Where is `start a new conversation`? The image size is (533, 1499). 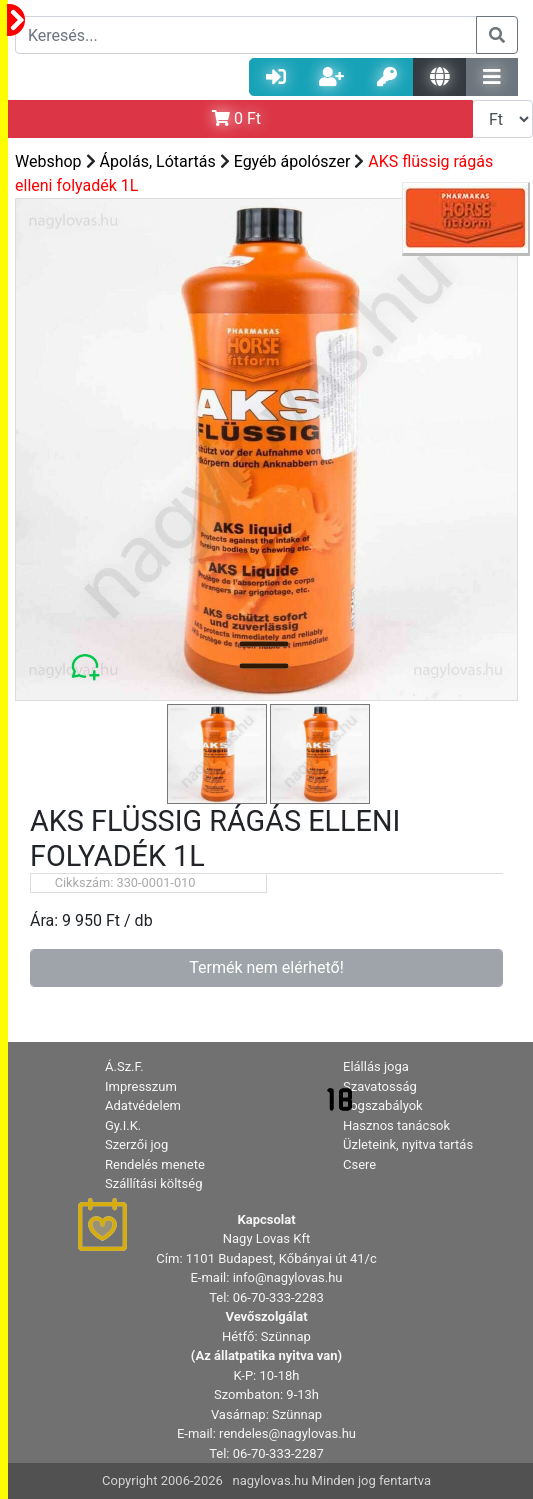
start a new conversation is located at coordinates (85, 666).